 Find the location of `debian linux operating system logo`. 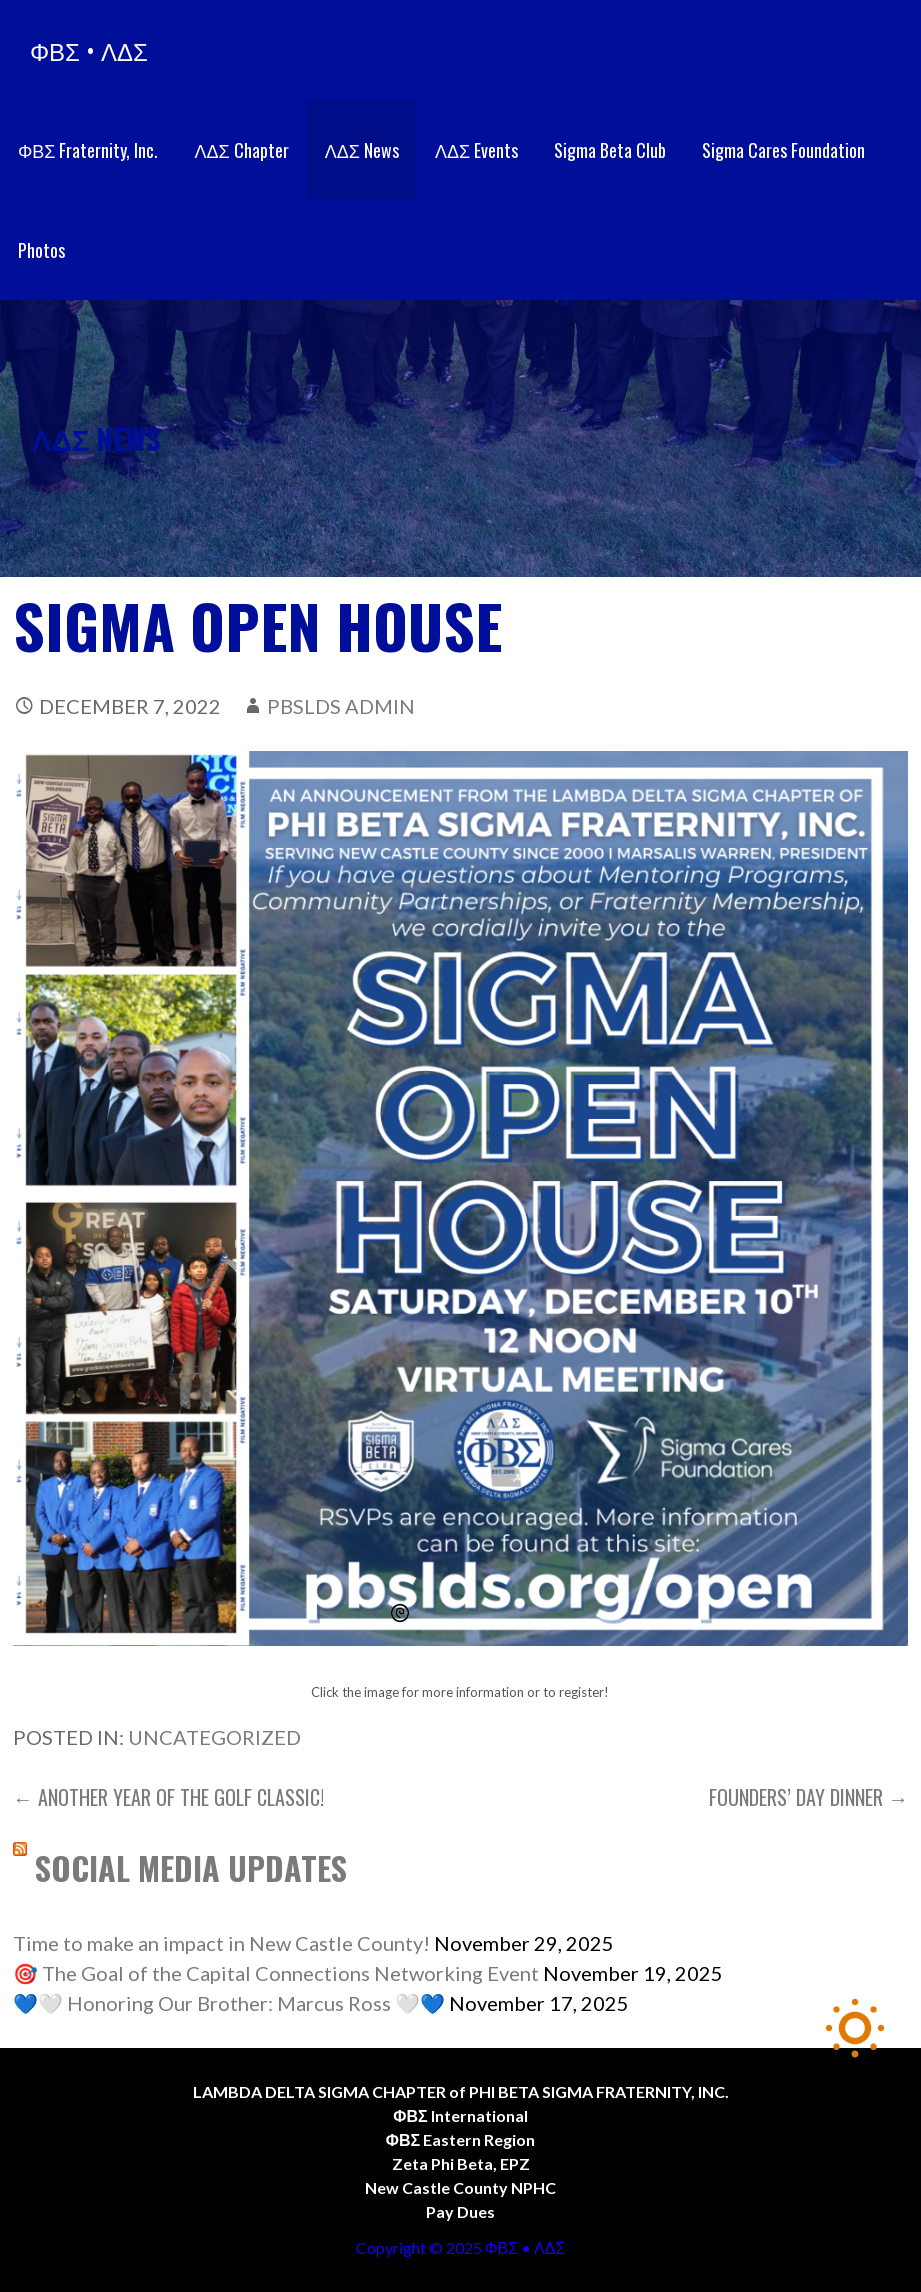

debian linux operating system logo is located at coordinates (400, 1613).